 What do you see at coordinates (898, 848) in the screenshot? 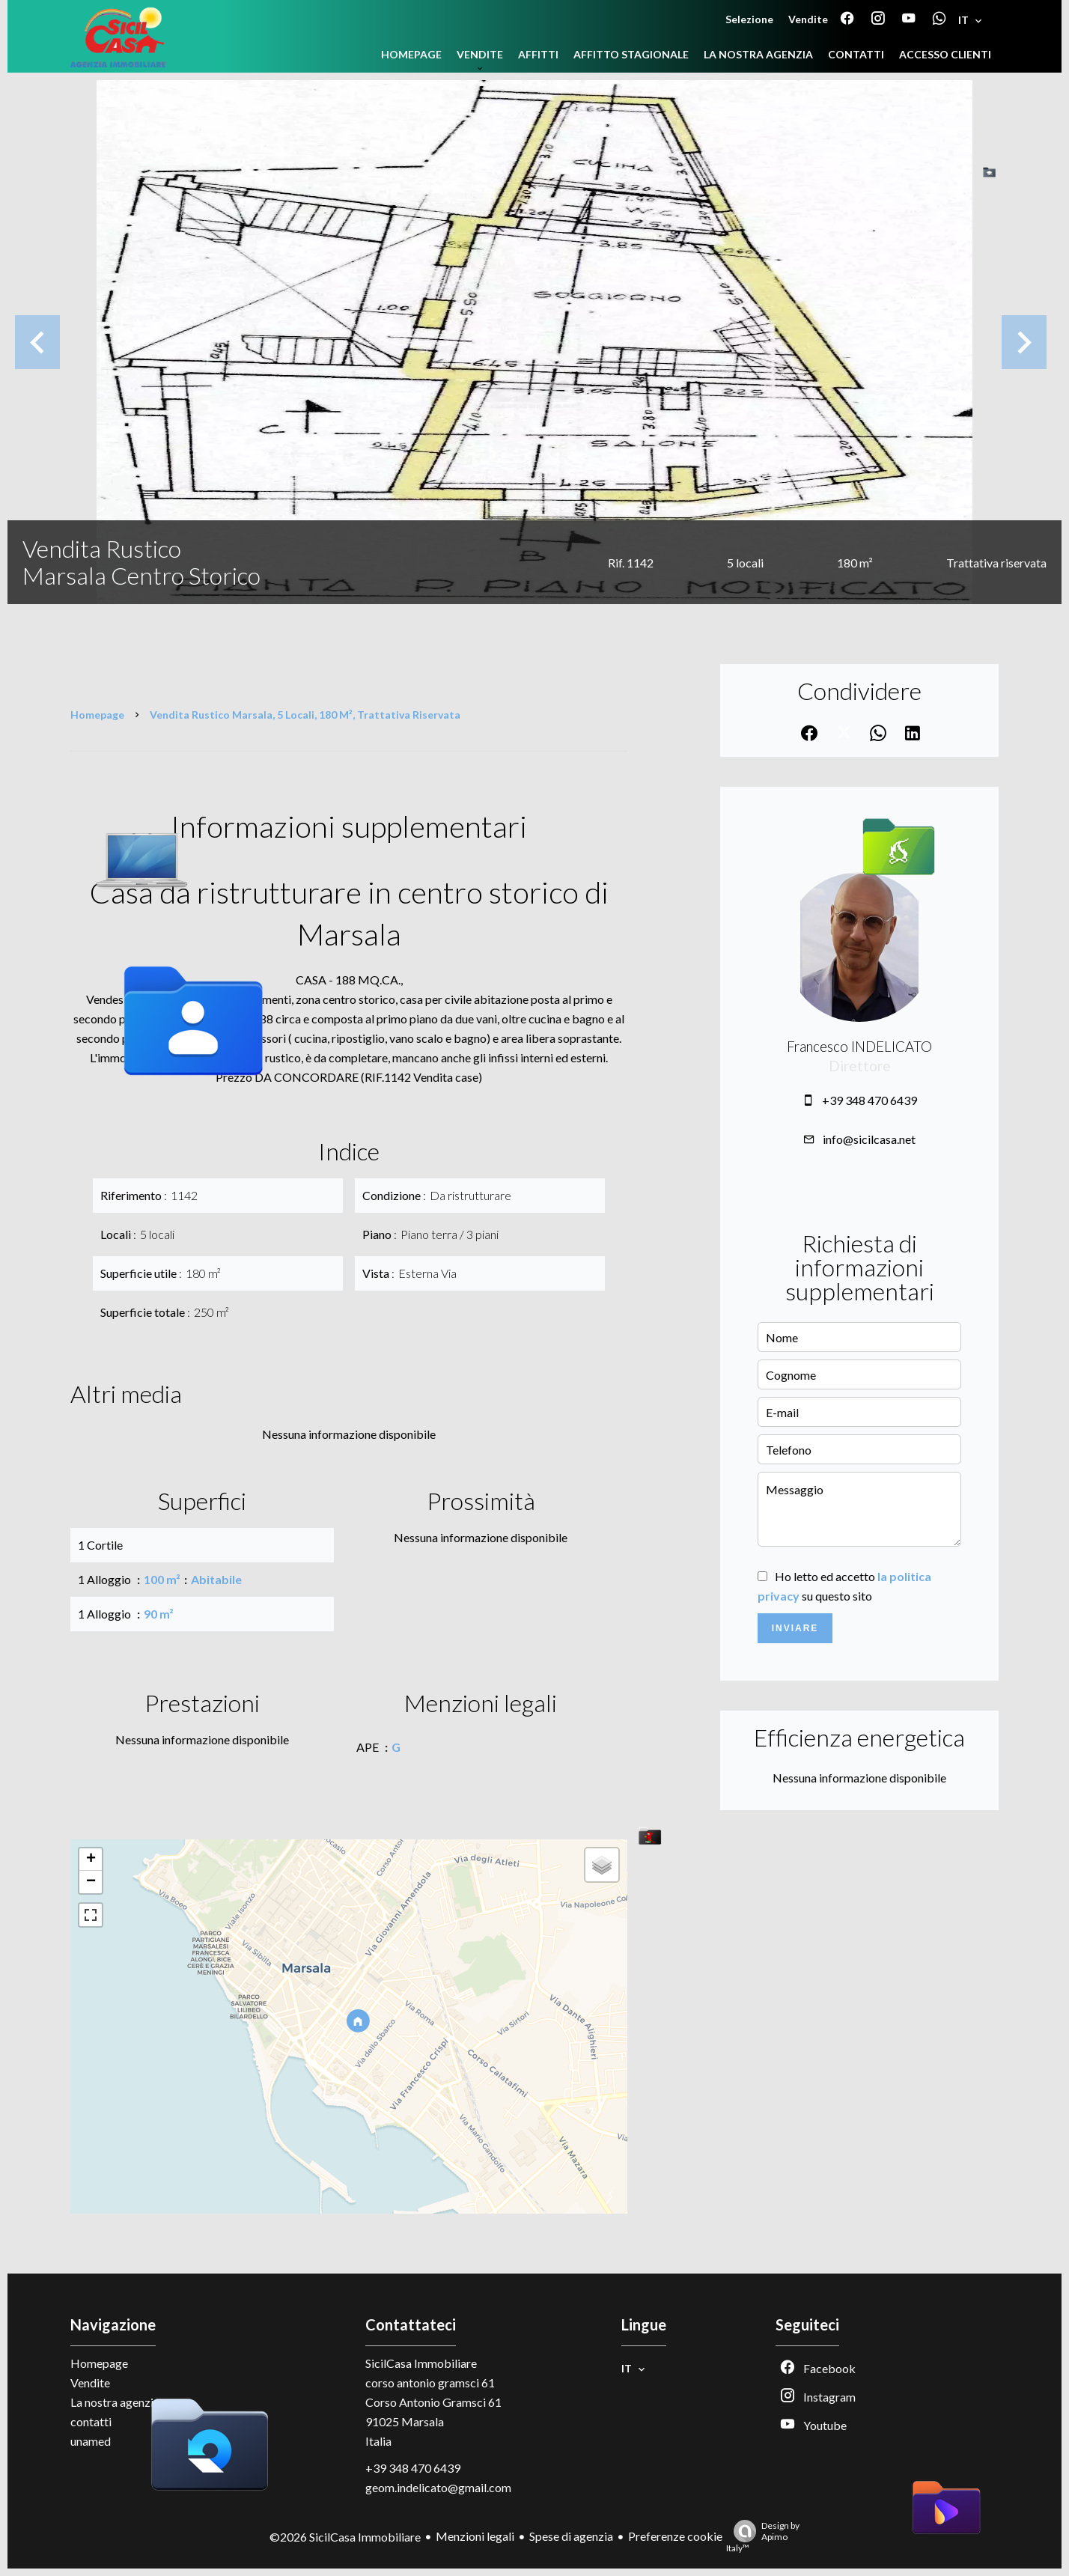
I see `open your GameJolt games folder` at bounding box center [898, 848].